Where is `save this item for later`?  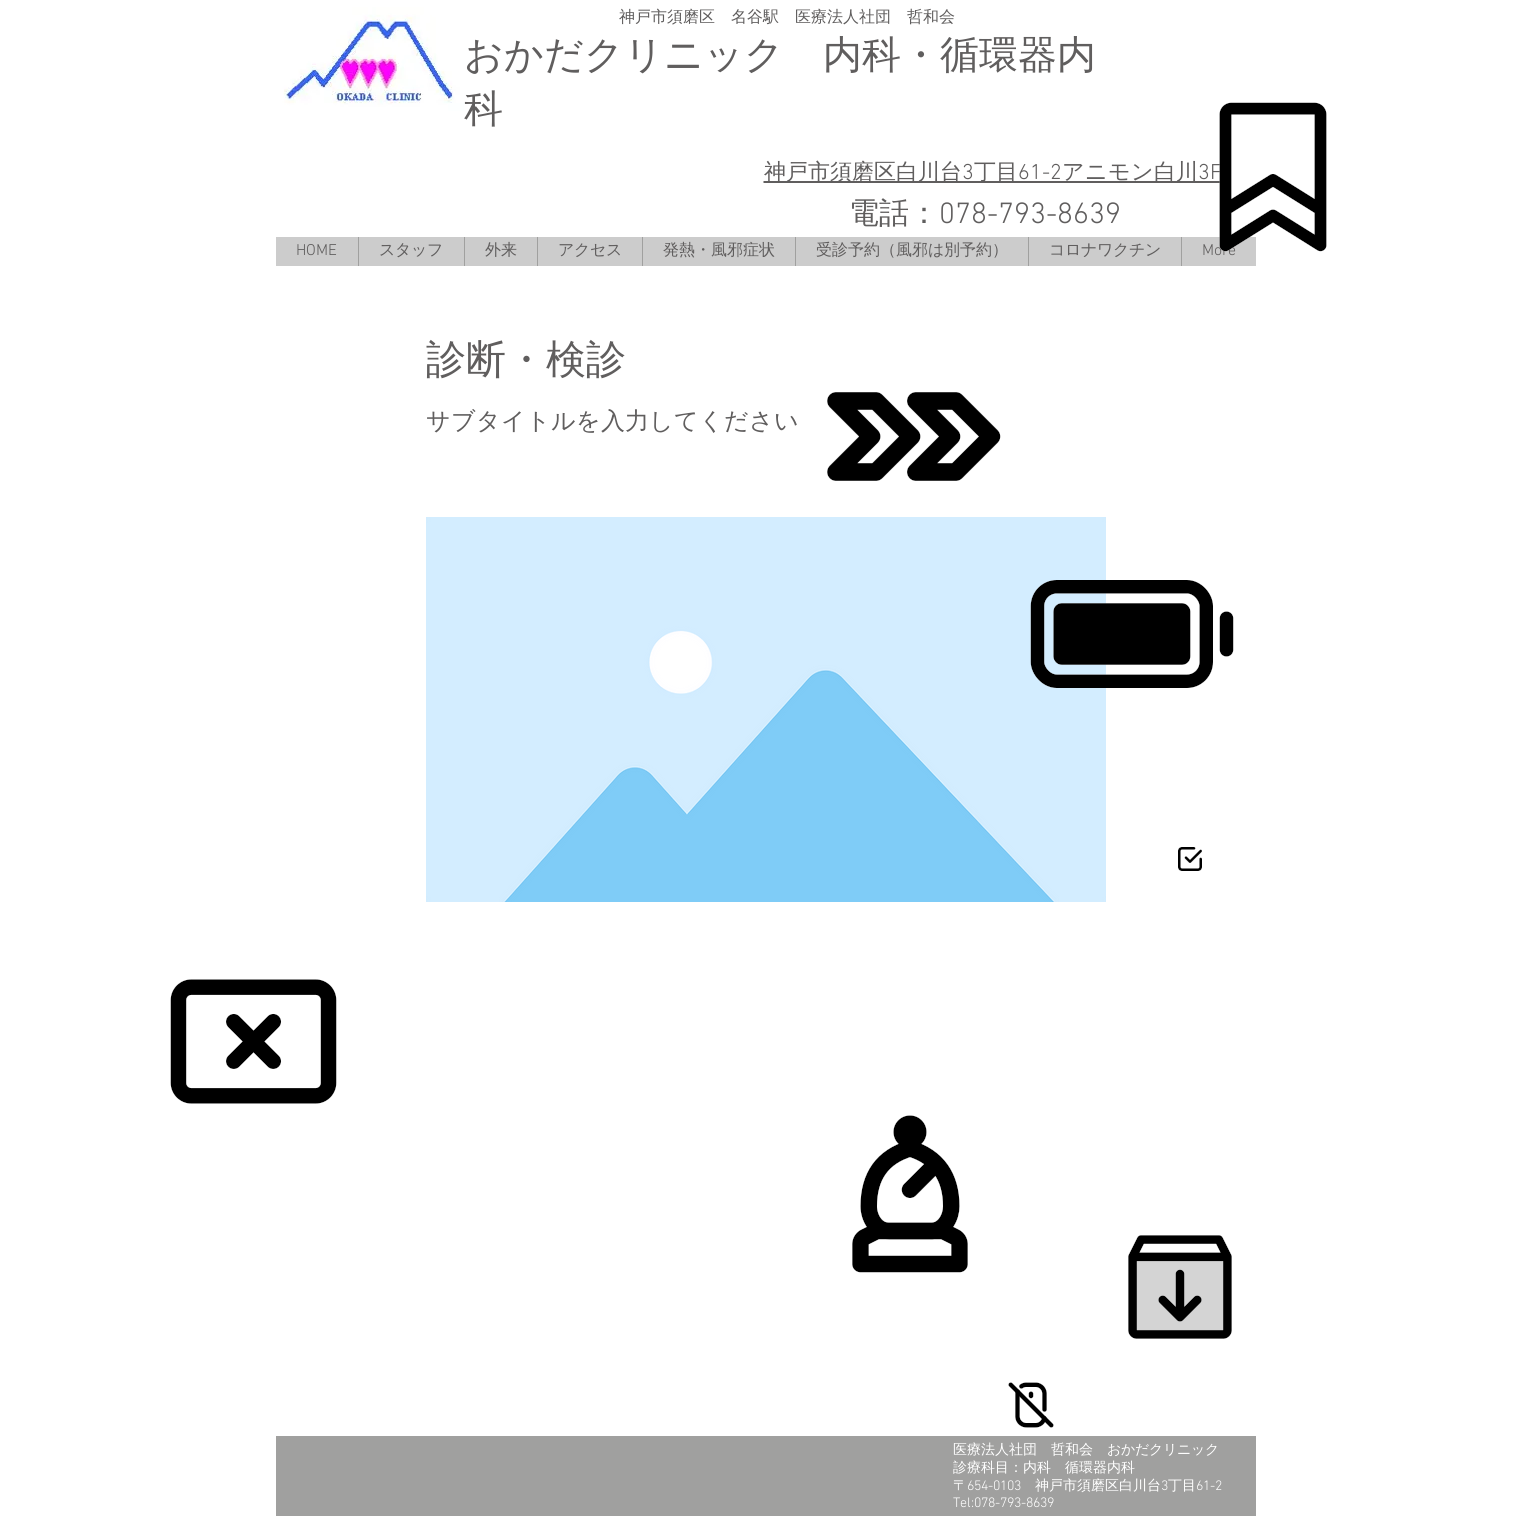
save this item for later is located at coordinates (1273, 174).